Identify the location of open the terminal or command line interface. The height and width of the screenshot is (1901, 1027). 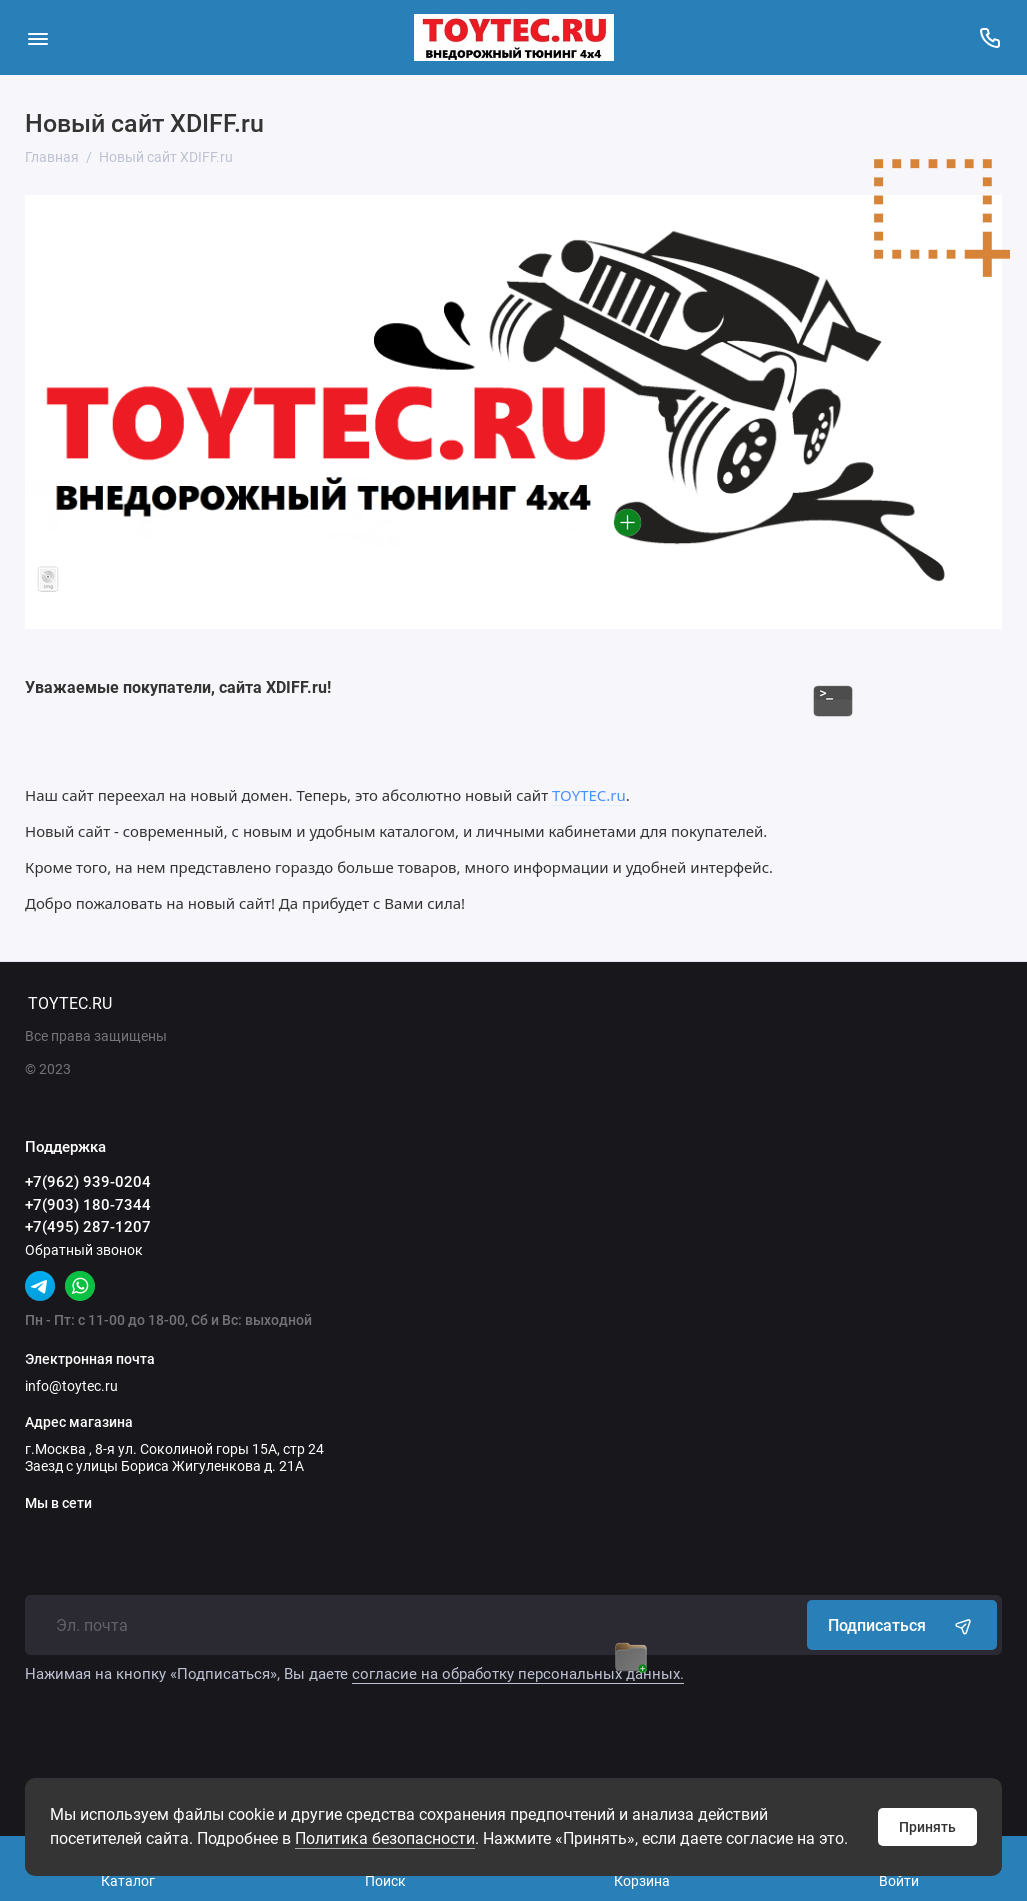
(833, 701).